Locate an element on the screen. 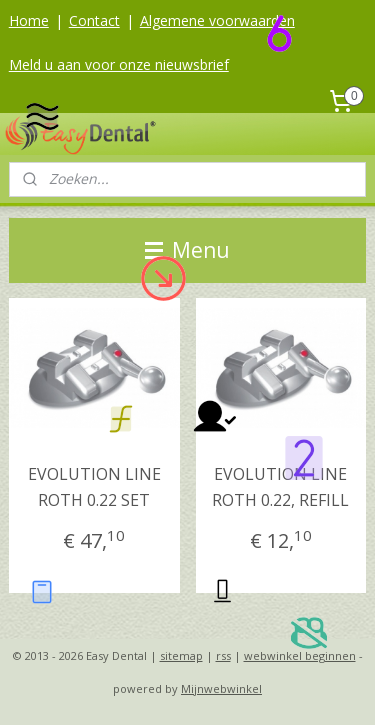  GitHub Copilot is unavailable or experiencing an error is located at coordinates (309, 633).